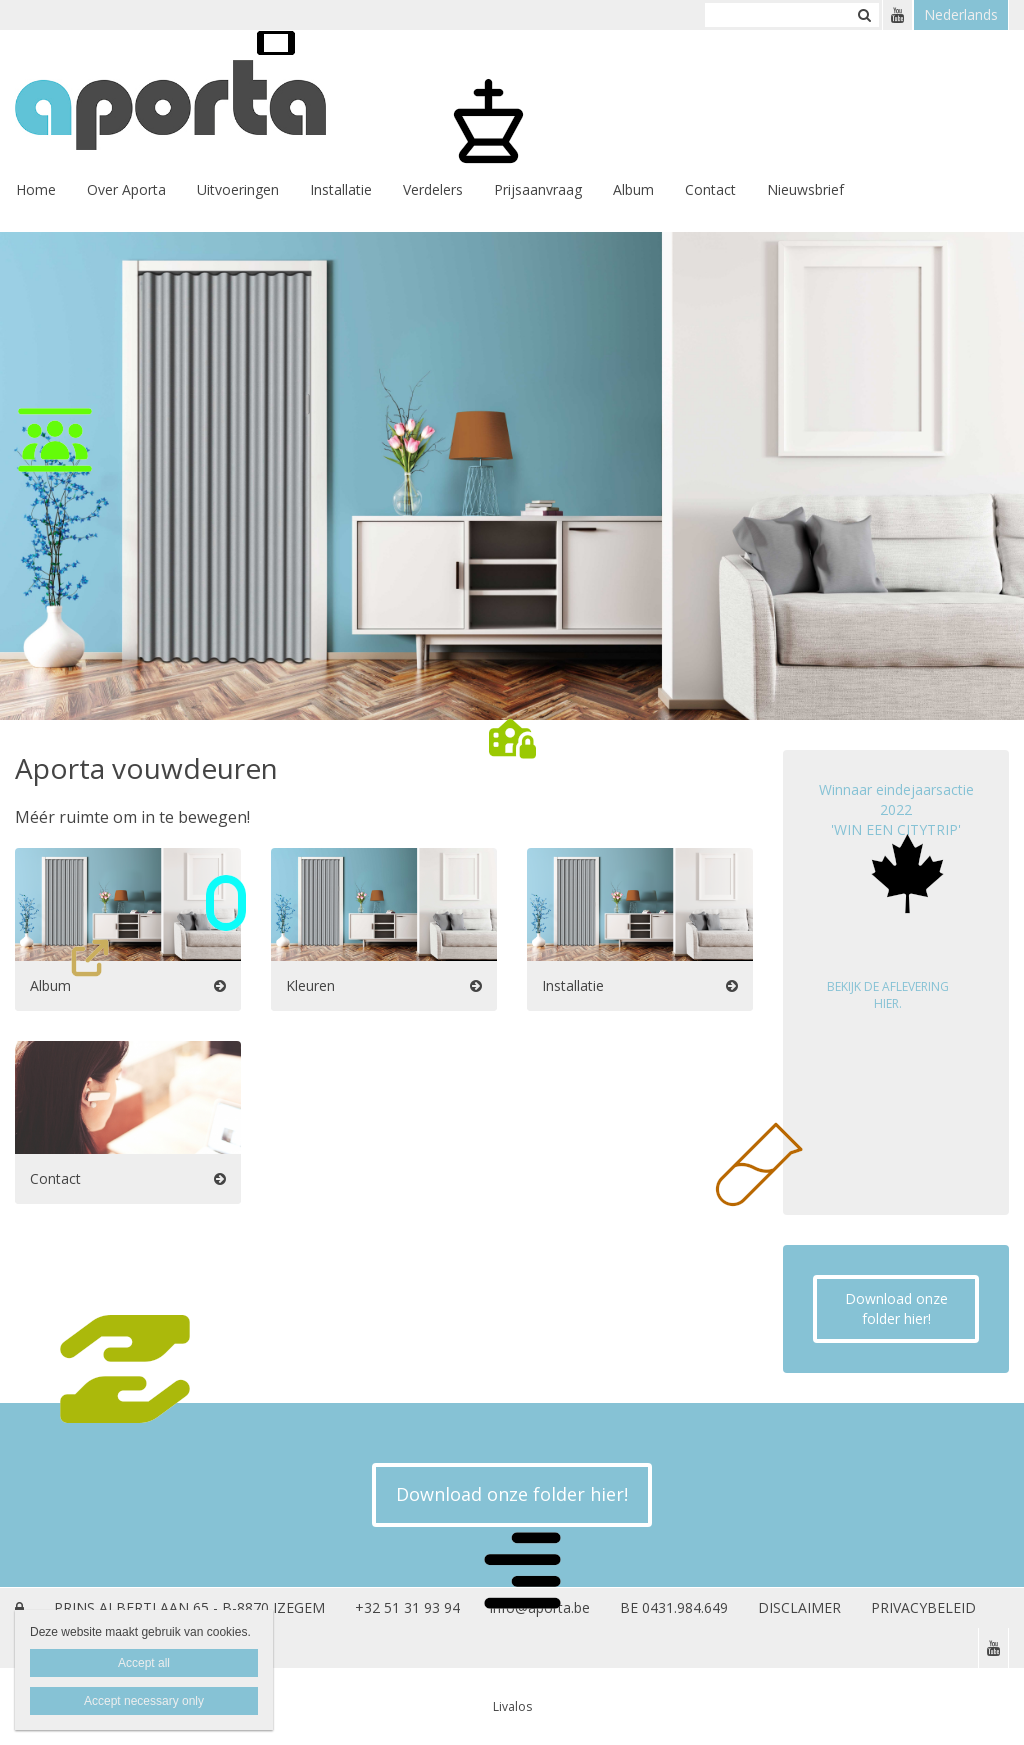  I want to click on indicates partnership or collaboration features, so click(125, 1369).